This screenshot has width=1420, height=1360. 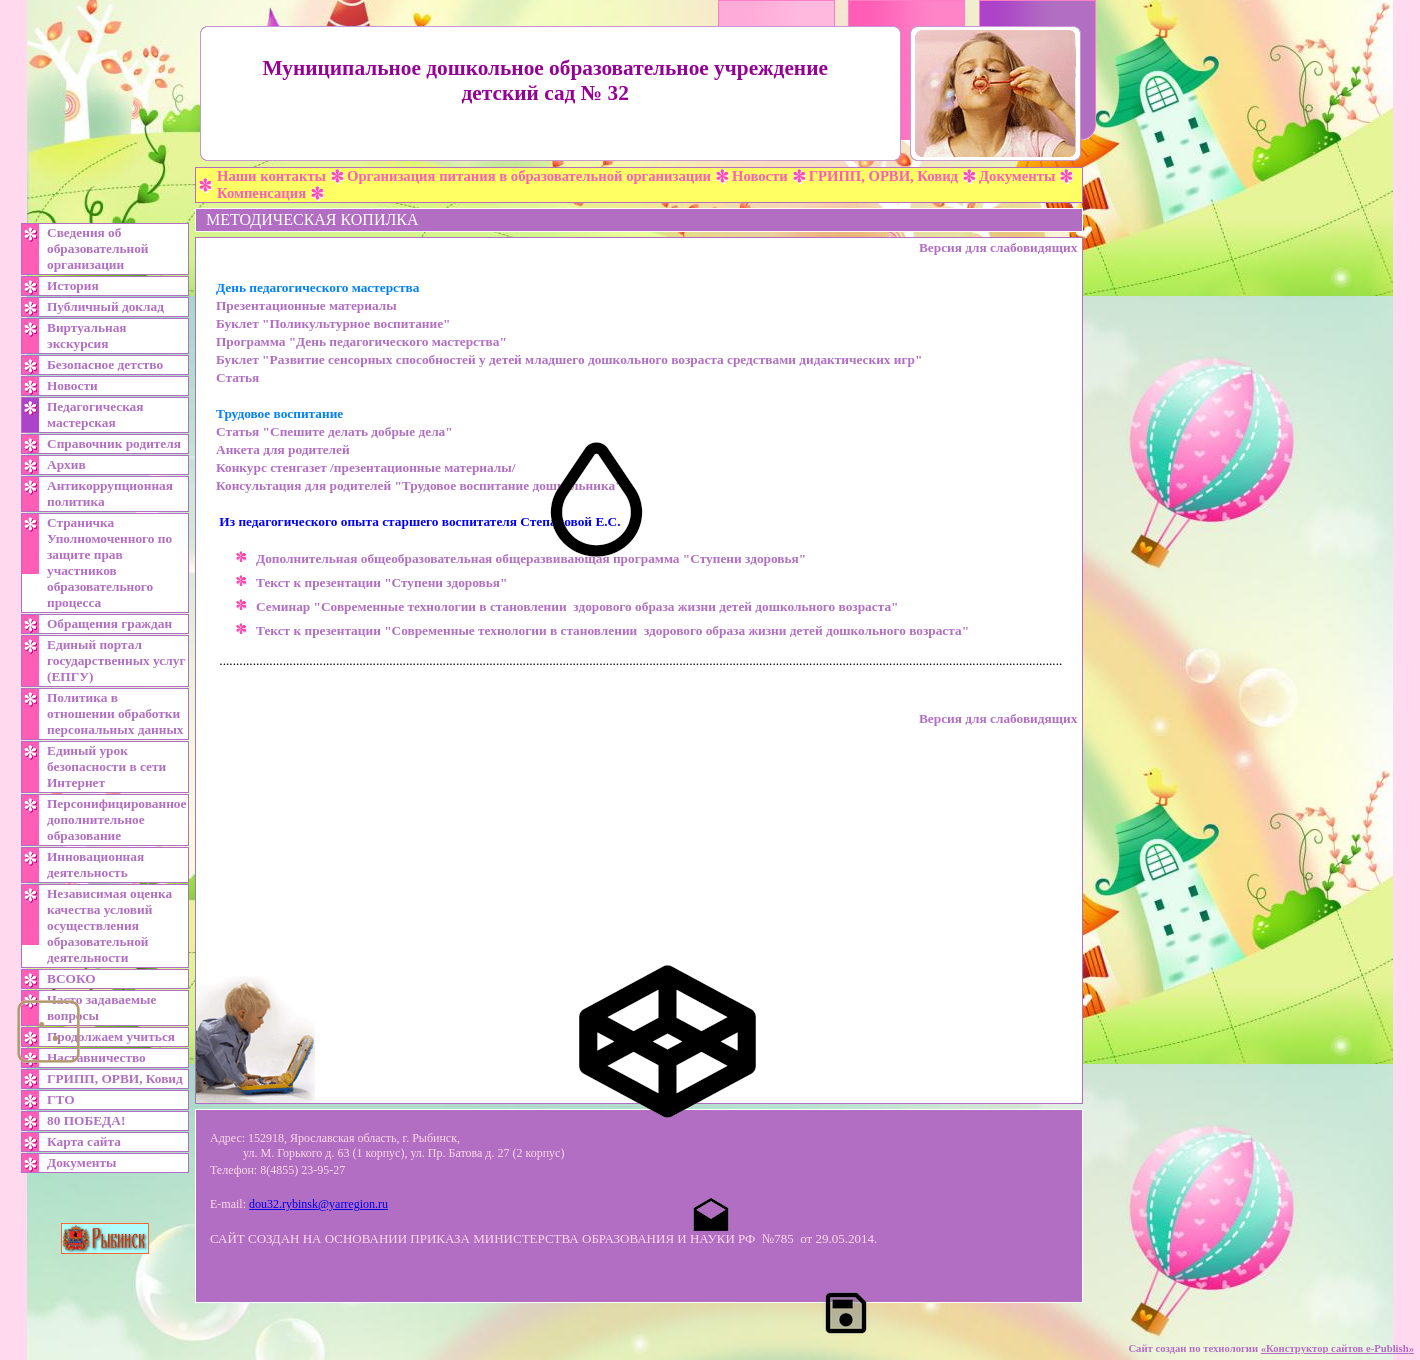 What do you see at coordinates (596, 499) in the screenshot?
I see `adjust water or hydration settings` at bounding box center [596, 499].